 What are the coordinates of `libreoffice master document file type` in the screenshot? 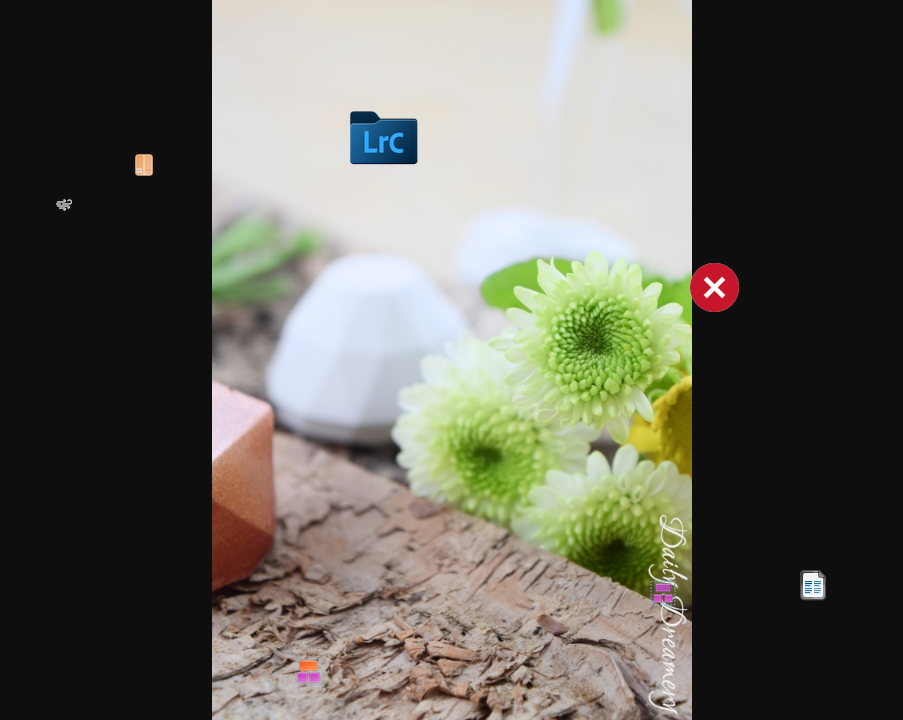 It's located at (813, 585).